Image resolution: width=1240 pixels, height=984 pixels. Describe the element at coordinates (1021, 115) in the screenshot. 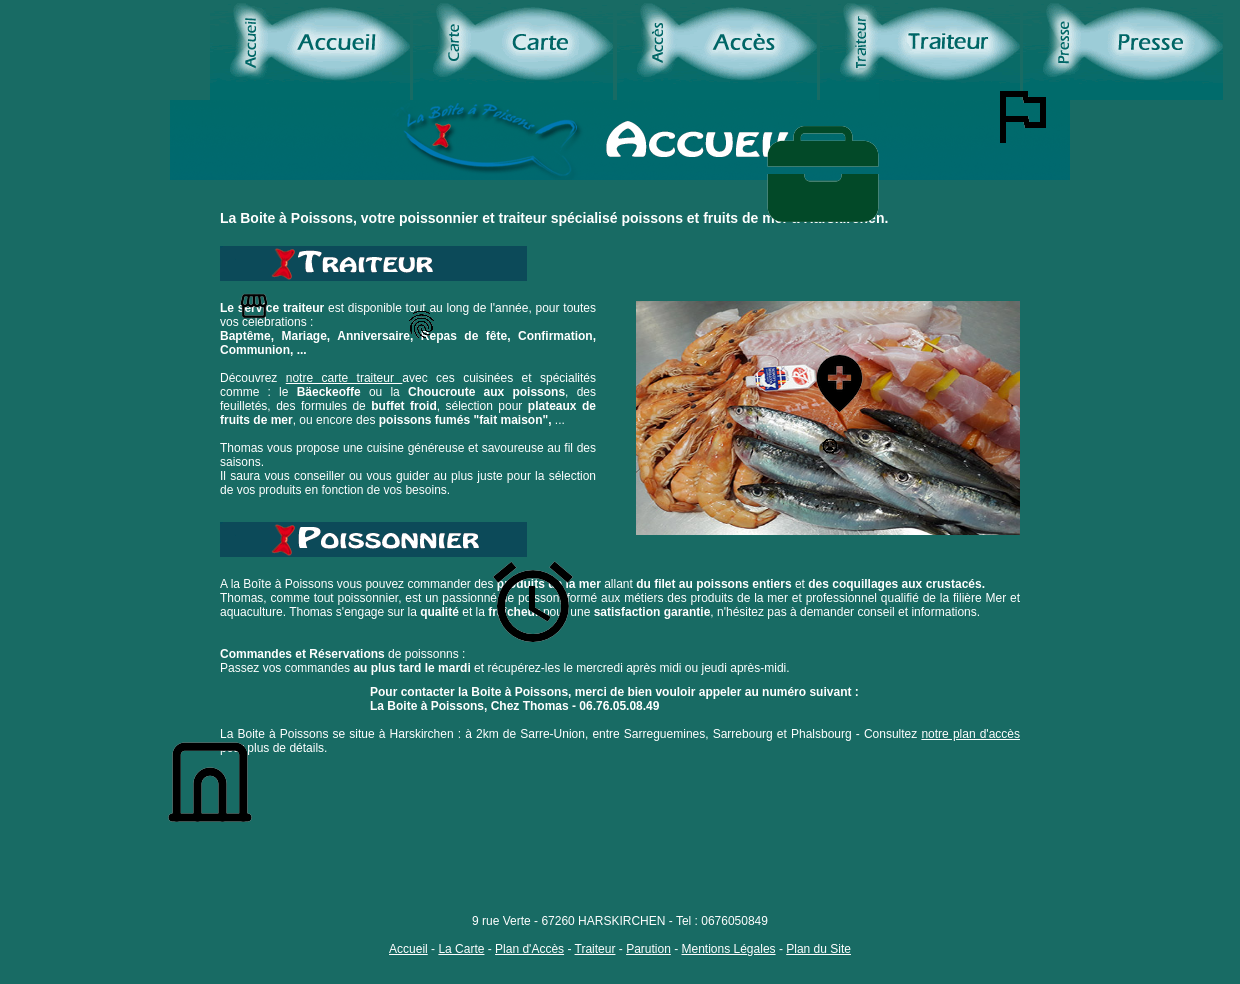

I see `flag or bookmark an item for later` at that location.